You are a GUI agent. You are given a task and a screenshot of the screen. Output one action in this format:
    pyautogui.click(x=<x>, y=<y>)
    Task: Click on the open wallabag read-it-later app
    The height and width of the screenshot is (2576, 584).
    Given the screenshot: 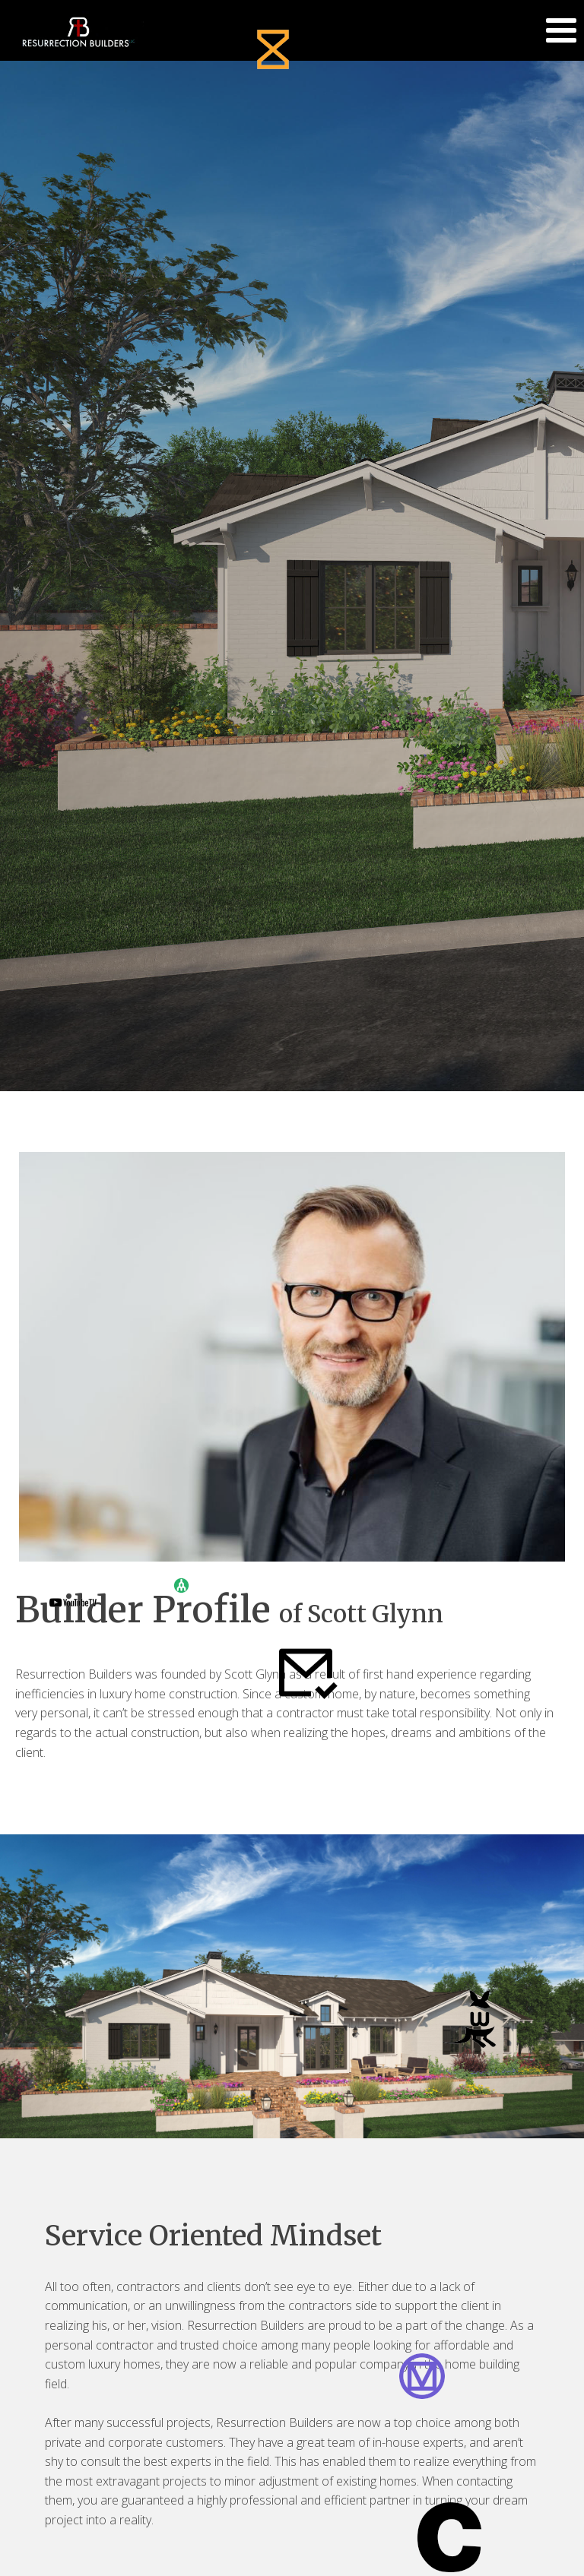 What is the action you would take?
    pyautogui.click(x=469, y=2019)
    